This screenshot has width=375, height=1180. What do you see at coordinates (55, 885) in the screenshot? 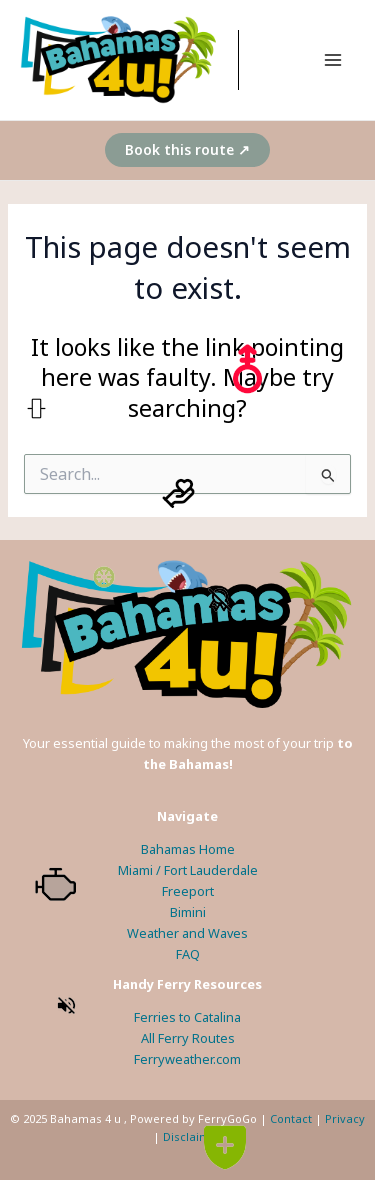
I see `view engine or vehicle diagnostics` at bounding box center [55, 885].